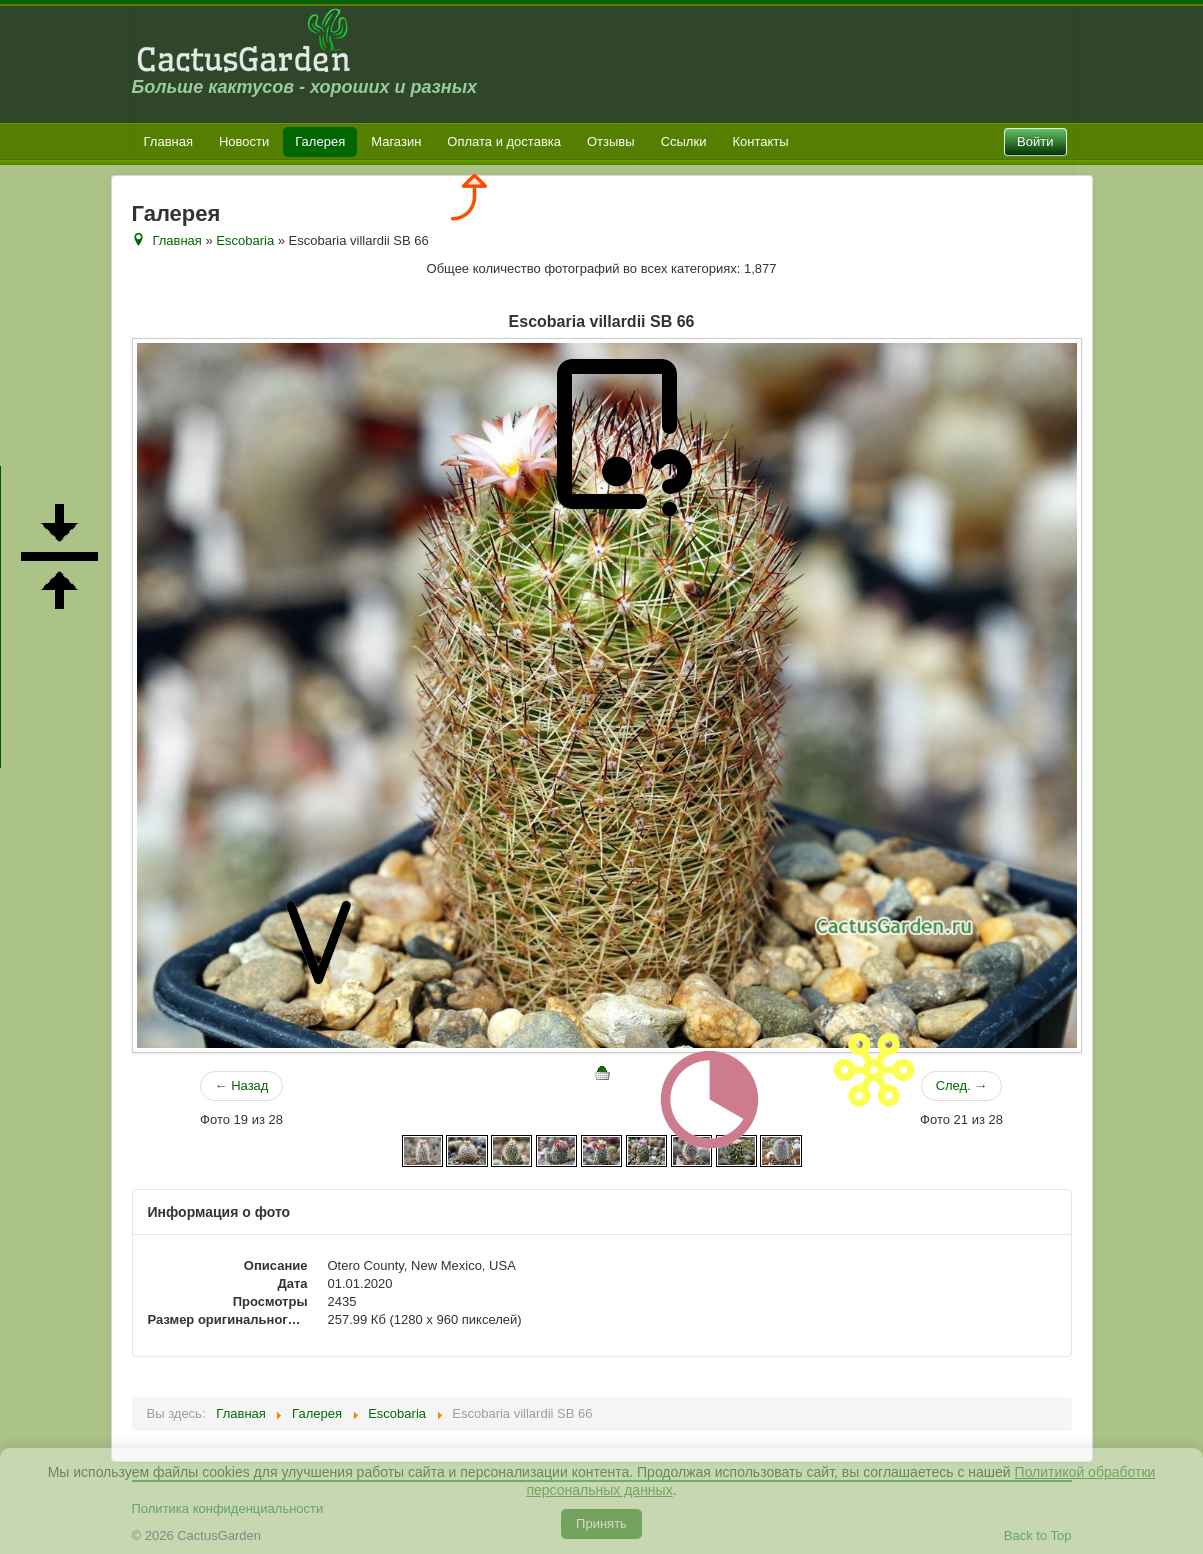  Describe the element at coordinates (709, 1099) in the screenshot. I see `indicates 33% progress or completion` at that location.